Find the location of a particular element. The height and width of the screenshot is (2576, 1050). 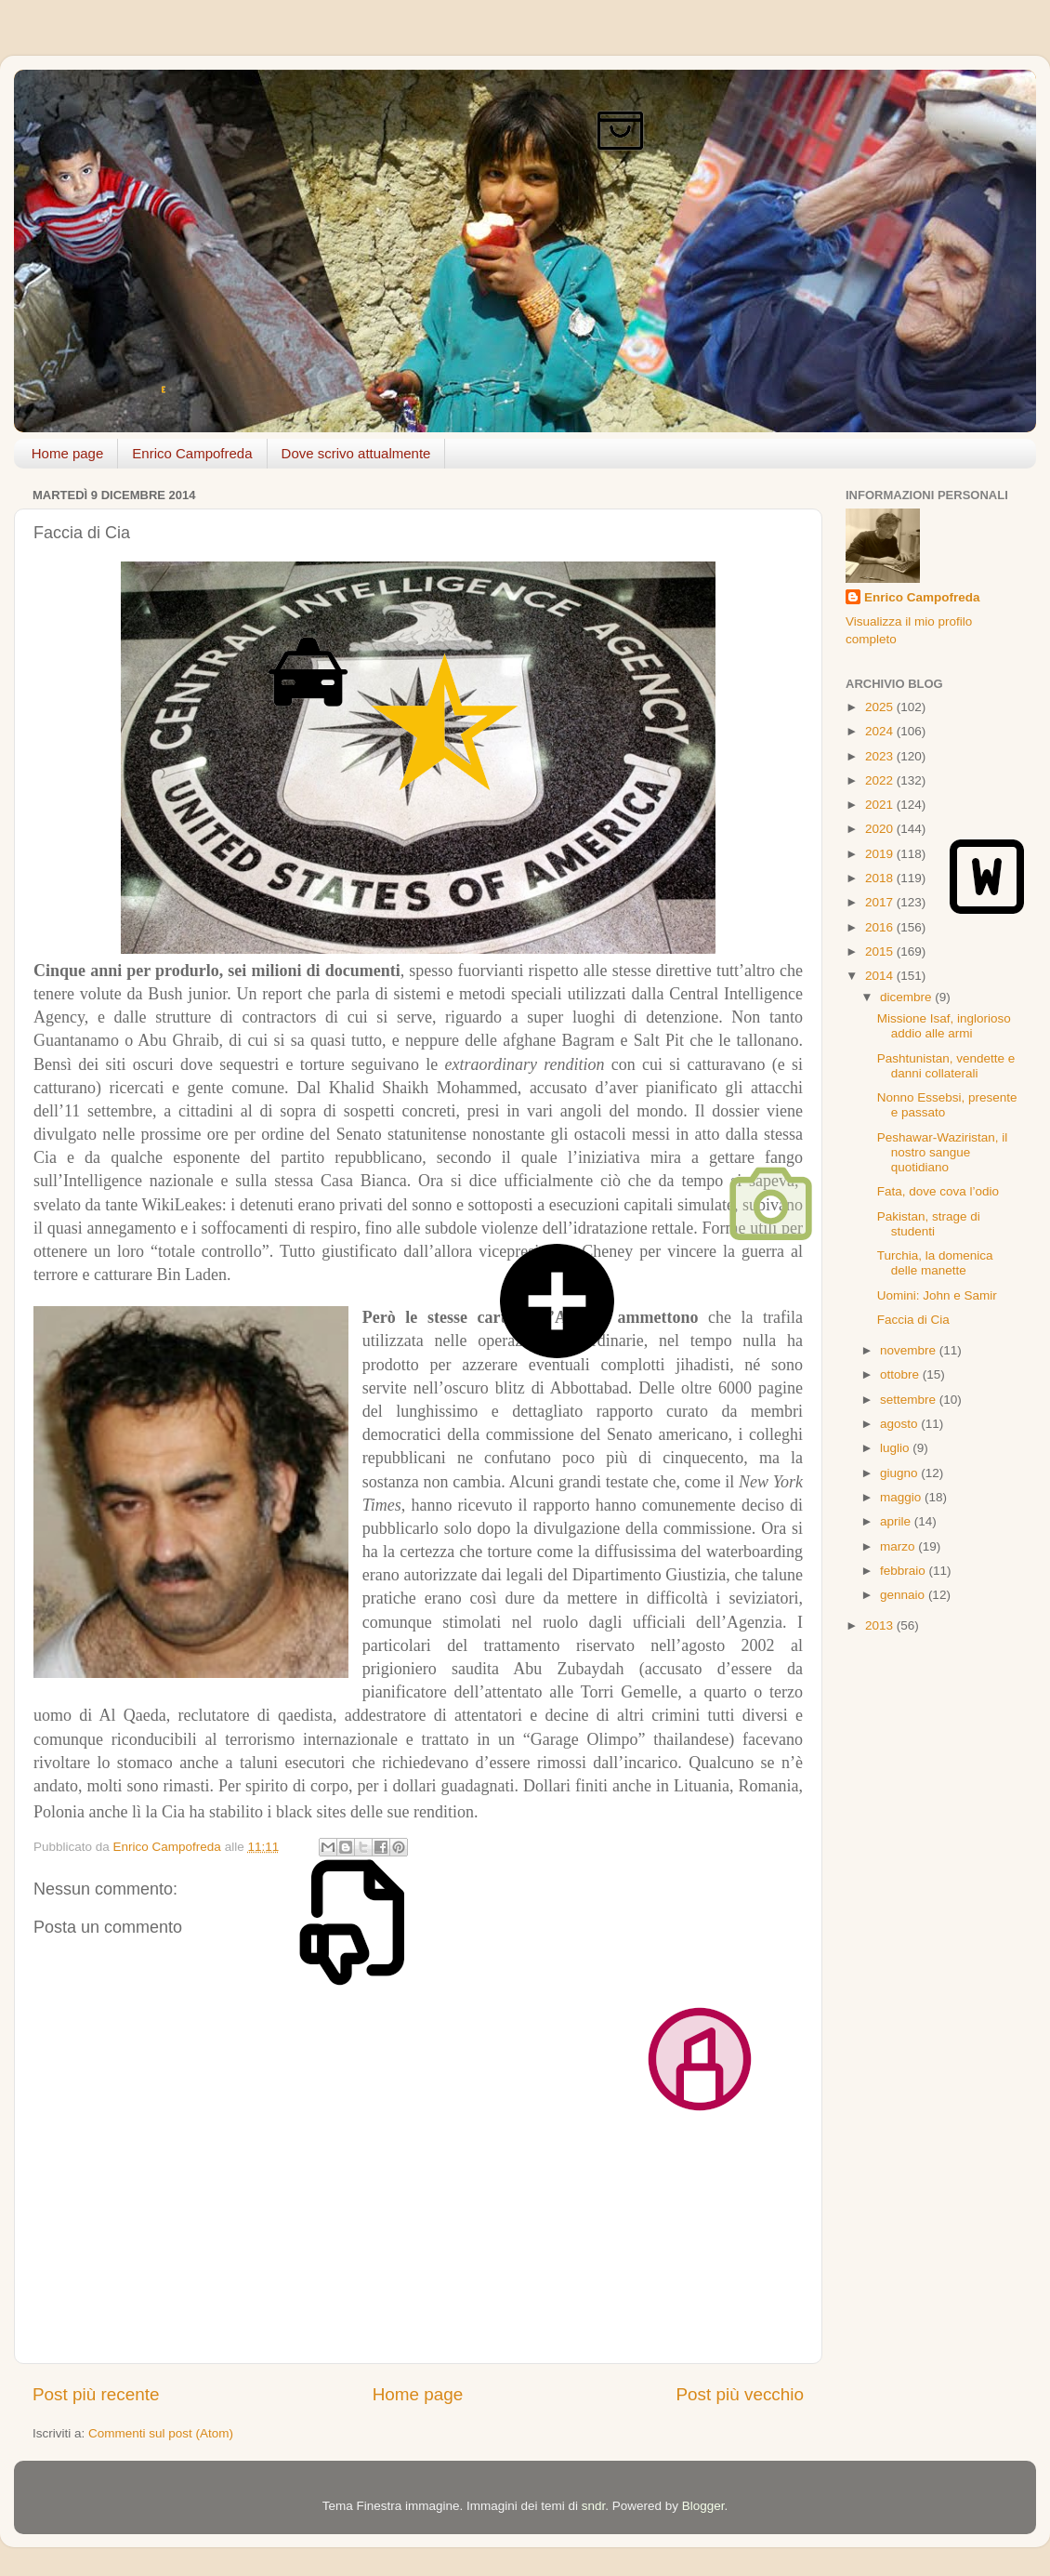

dislike or downvote a document is located at coordinates (358, 1918).